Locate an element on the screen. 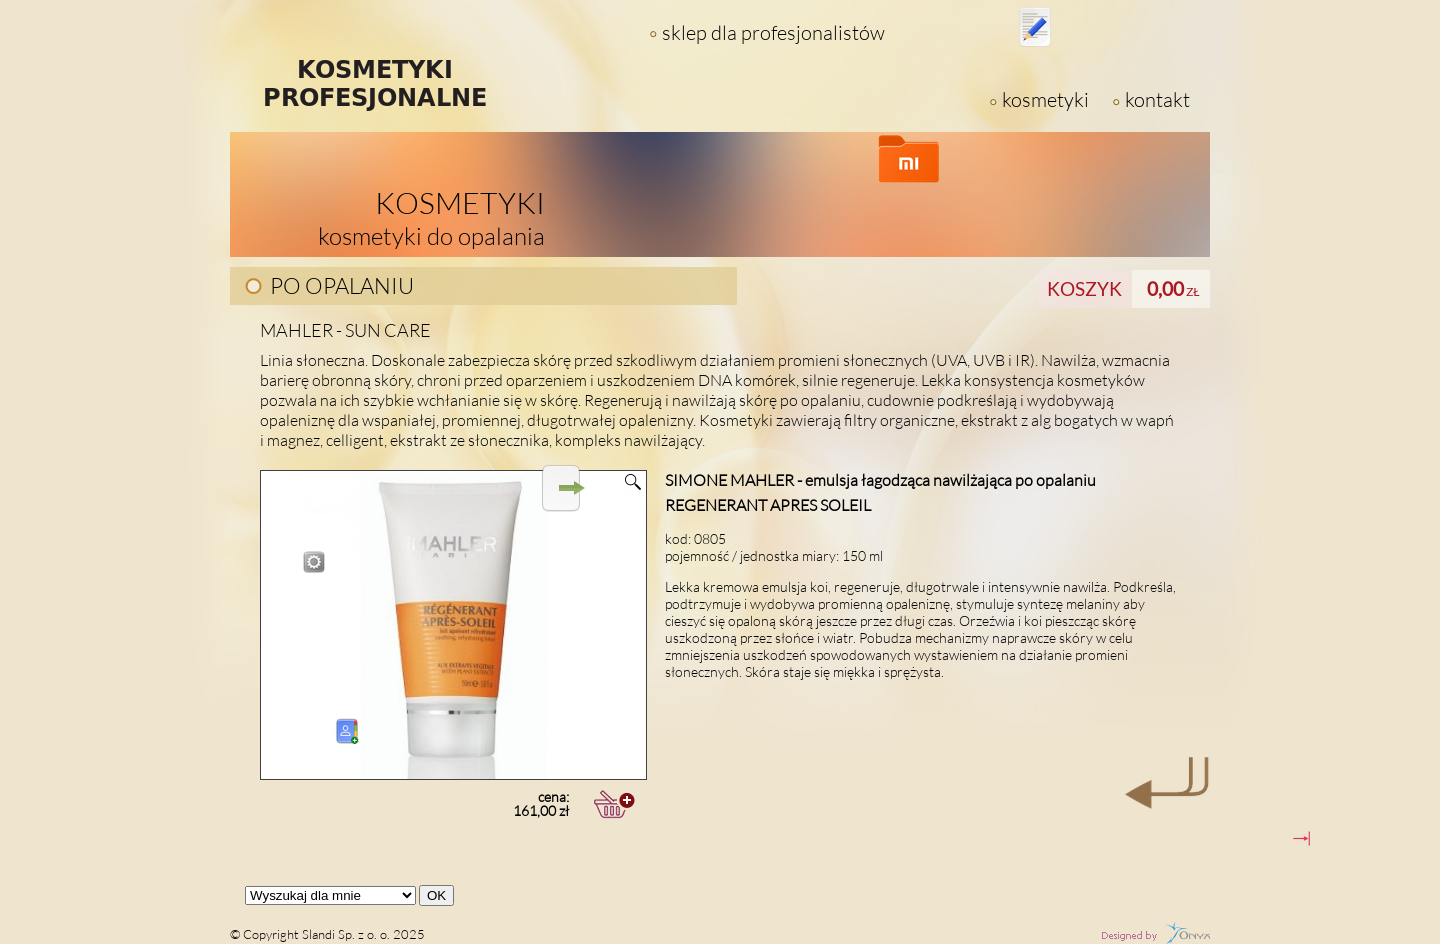 This screenshot has height=944, width=1440. open the software learning or tutorial app is located at coordinates (1035, 27).